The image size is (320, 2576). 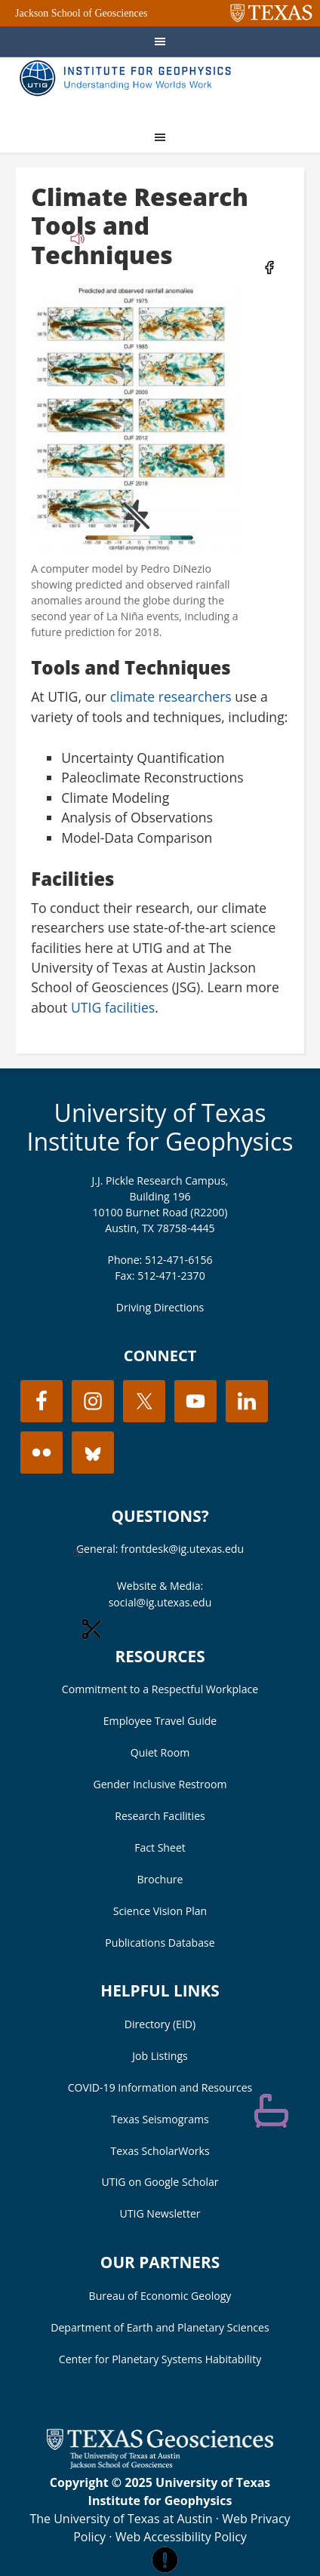 I want to click on unlink or disconnect a shared item, so click(x=79, y=1553).